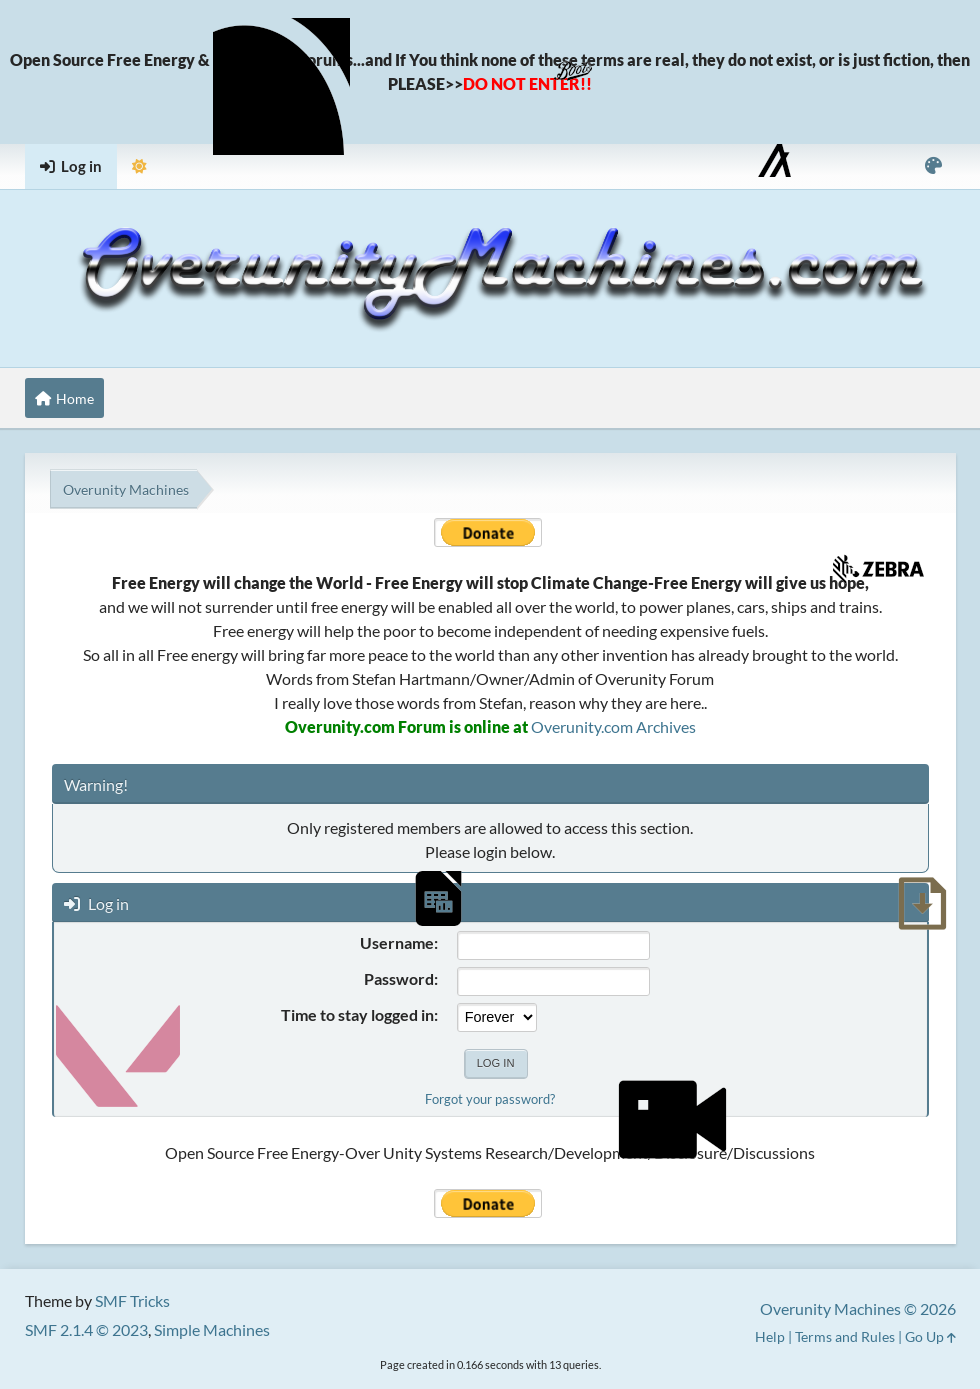  Describe the element at coordinates (774, 160) in the screenshot. I see `algorand cryptocurrency or blockchain platform logo` at that location.